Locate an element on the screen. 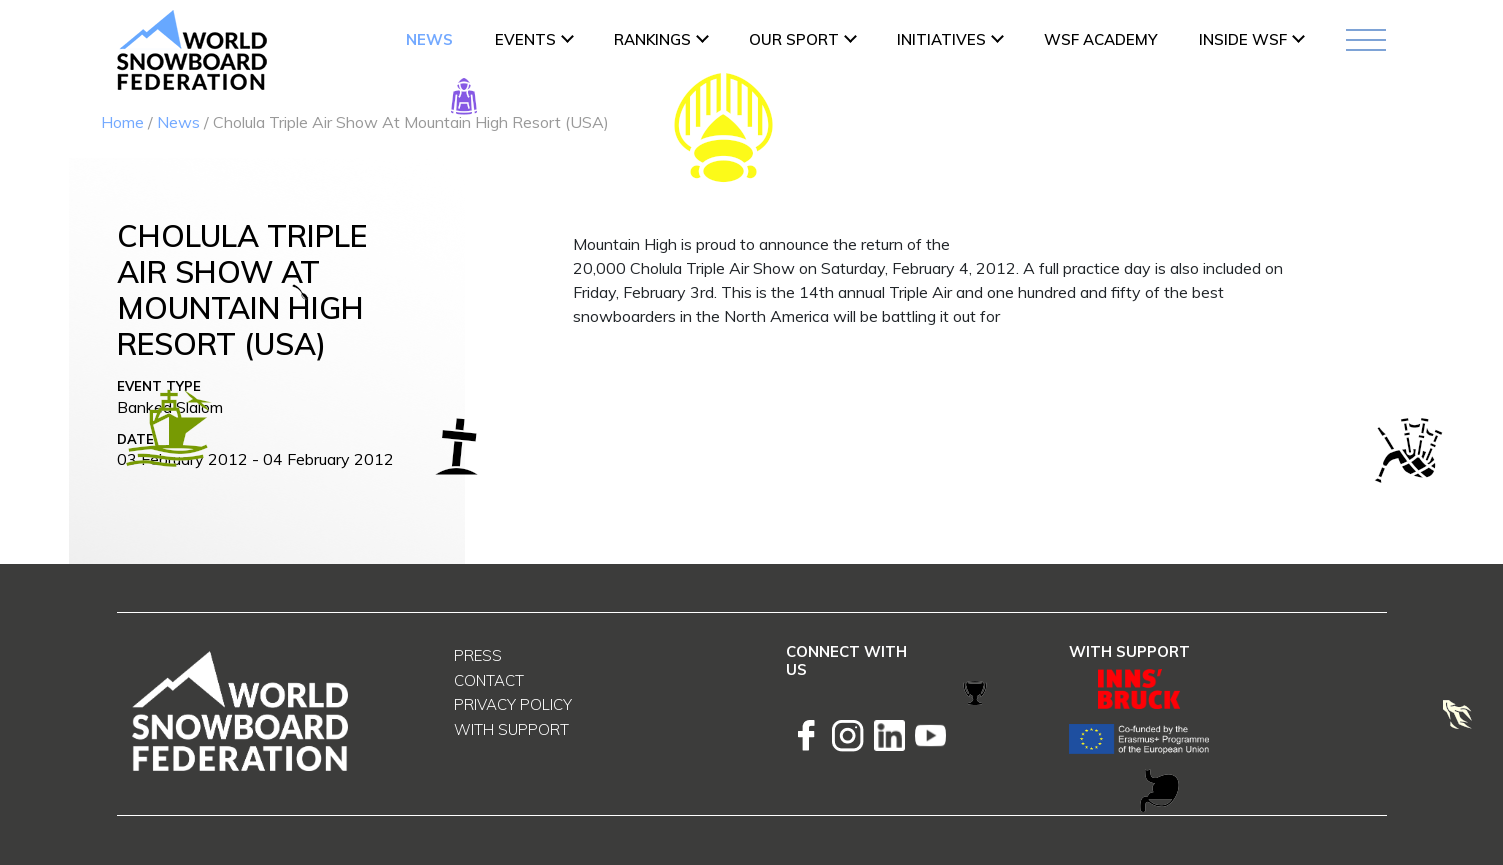 The width and height of the screenshot is (1503, 865). represents a beetle or insect creature in a game interface is located at coordinates (723, 129).